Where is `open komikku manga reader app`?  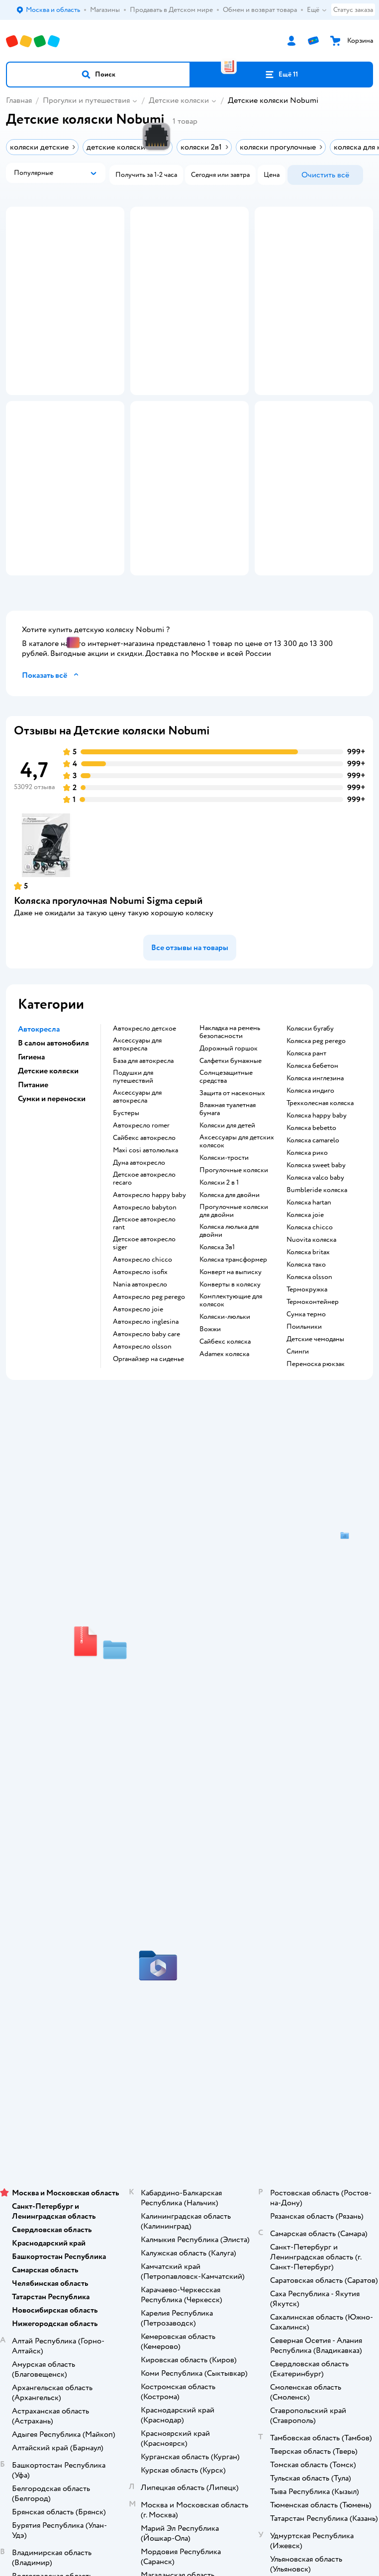 open komikku manga reader app is located at coordinates (229, 66).